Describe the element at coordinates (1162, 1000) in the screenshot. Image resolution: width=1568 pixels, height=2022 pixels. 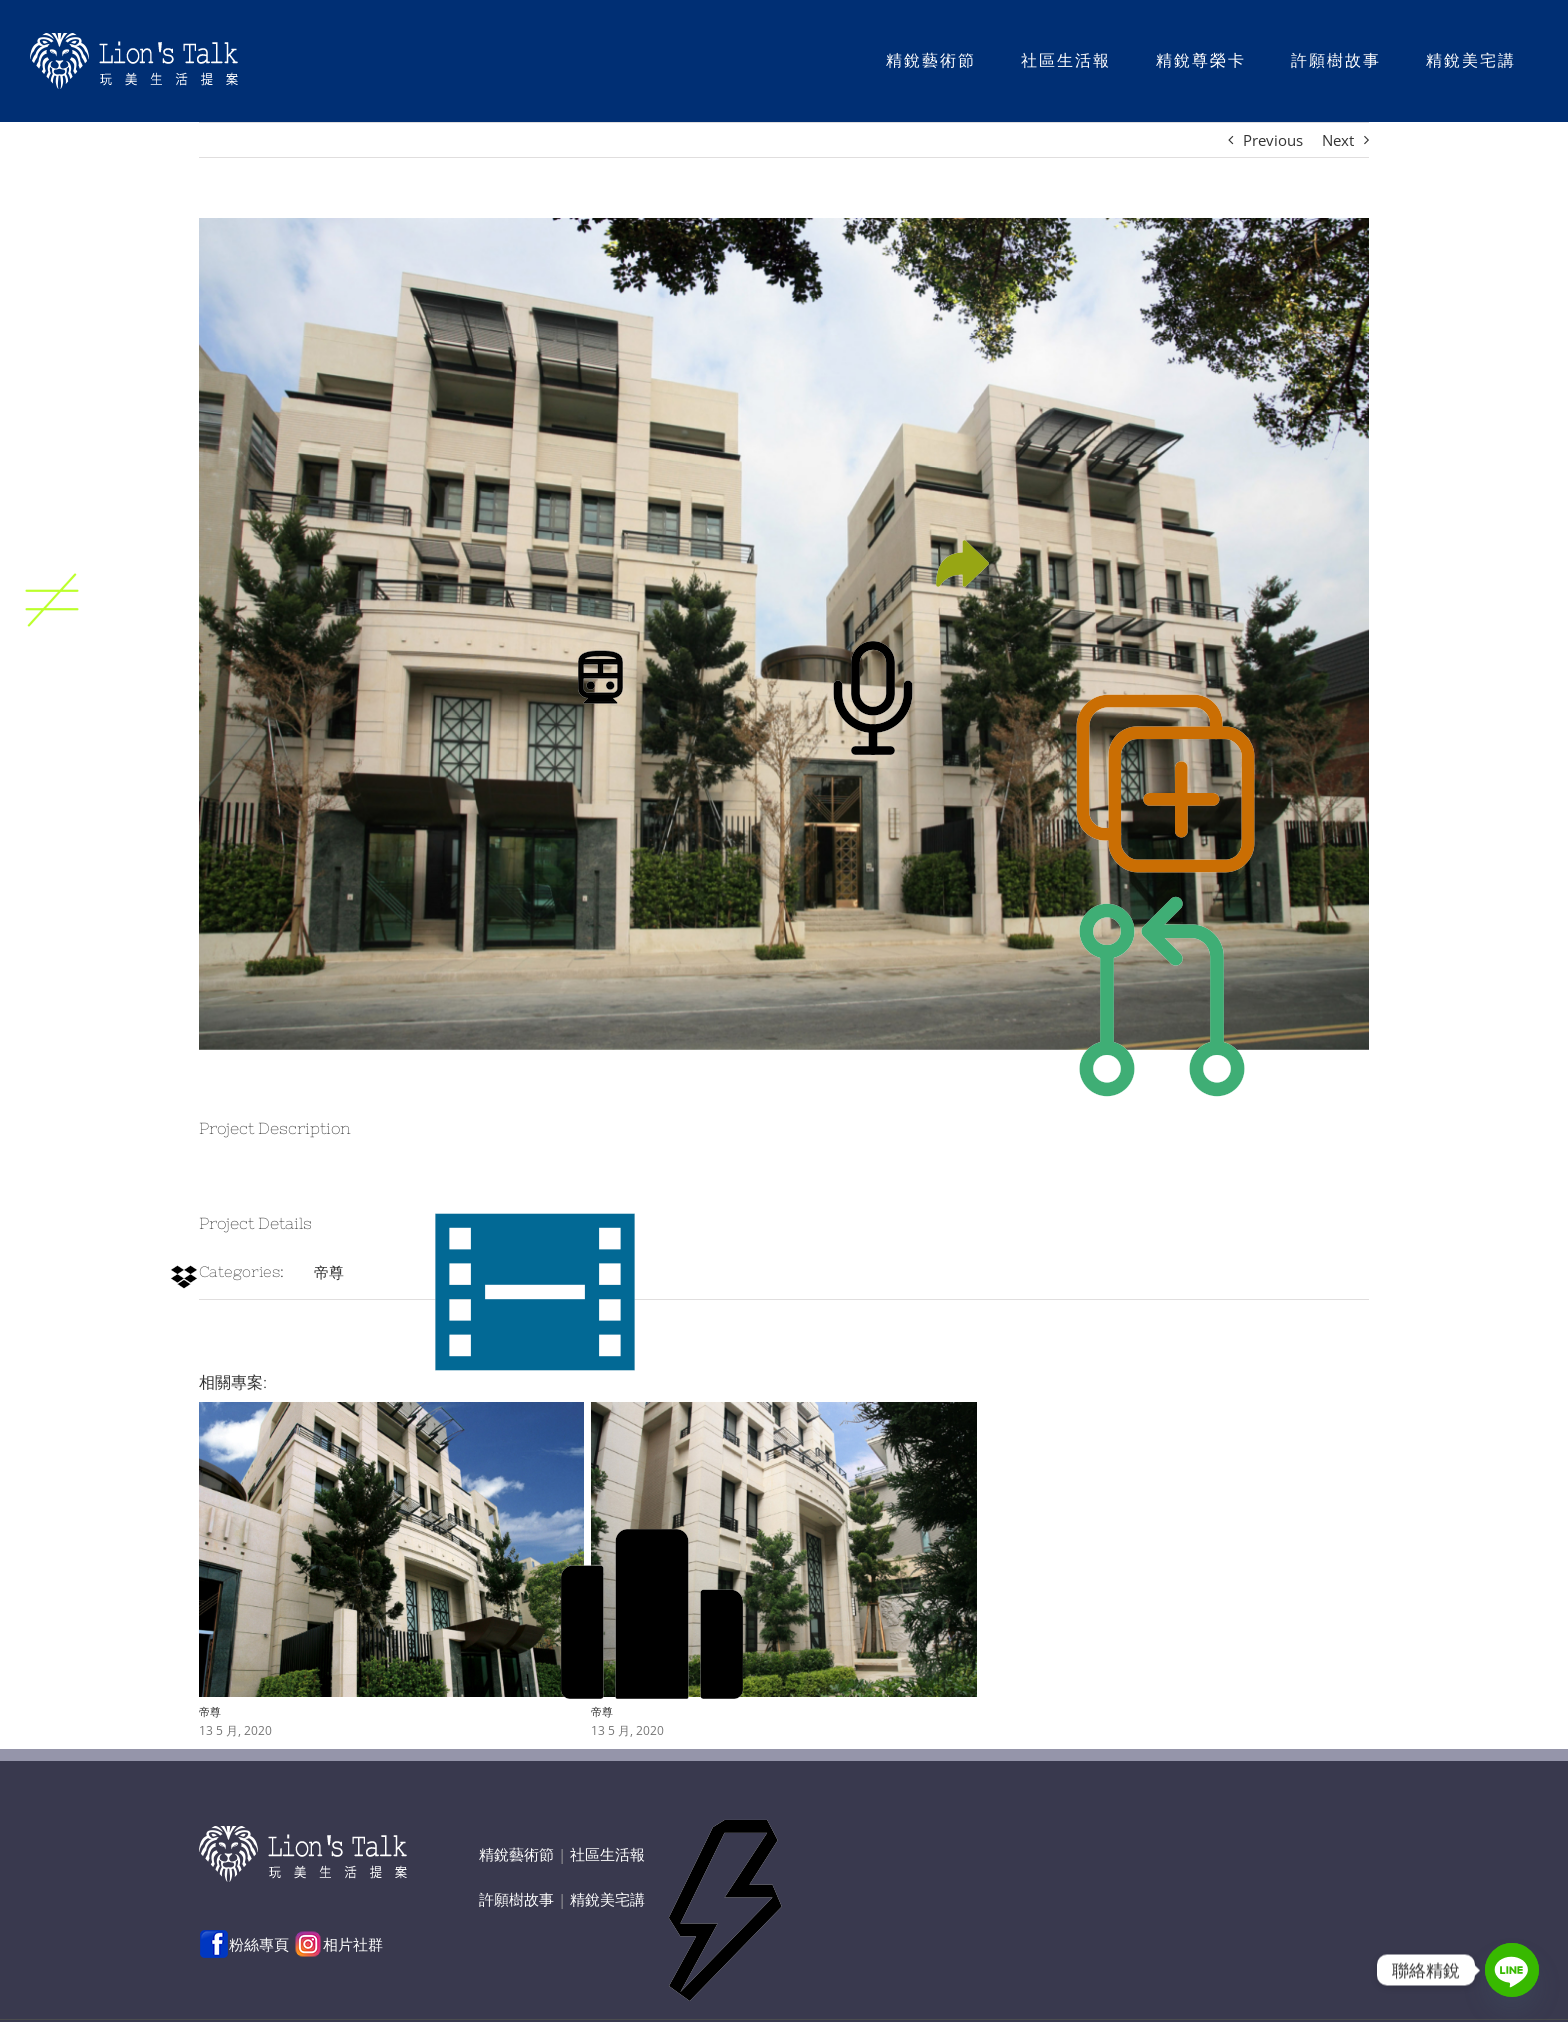
I see `create a new pull request` at that location.